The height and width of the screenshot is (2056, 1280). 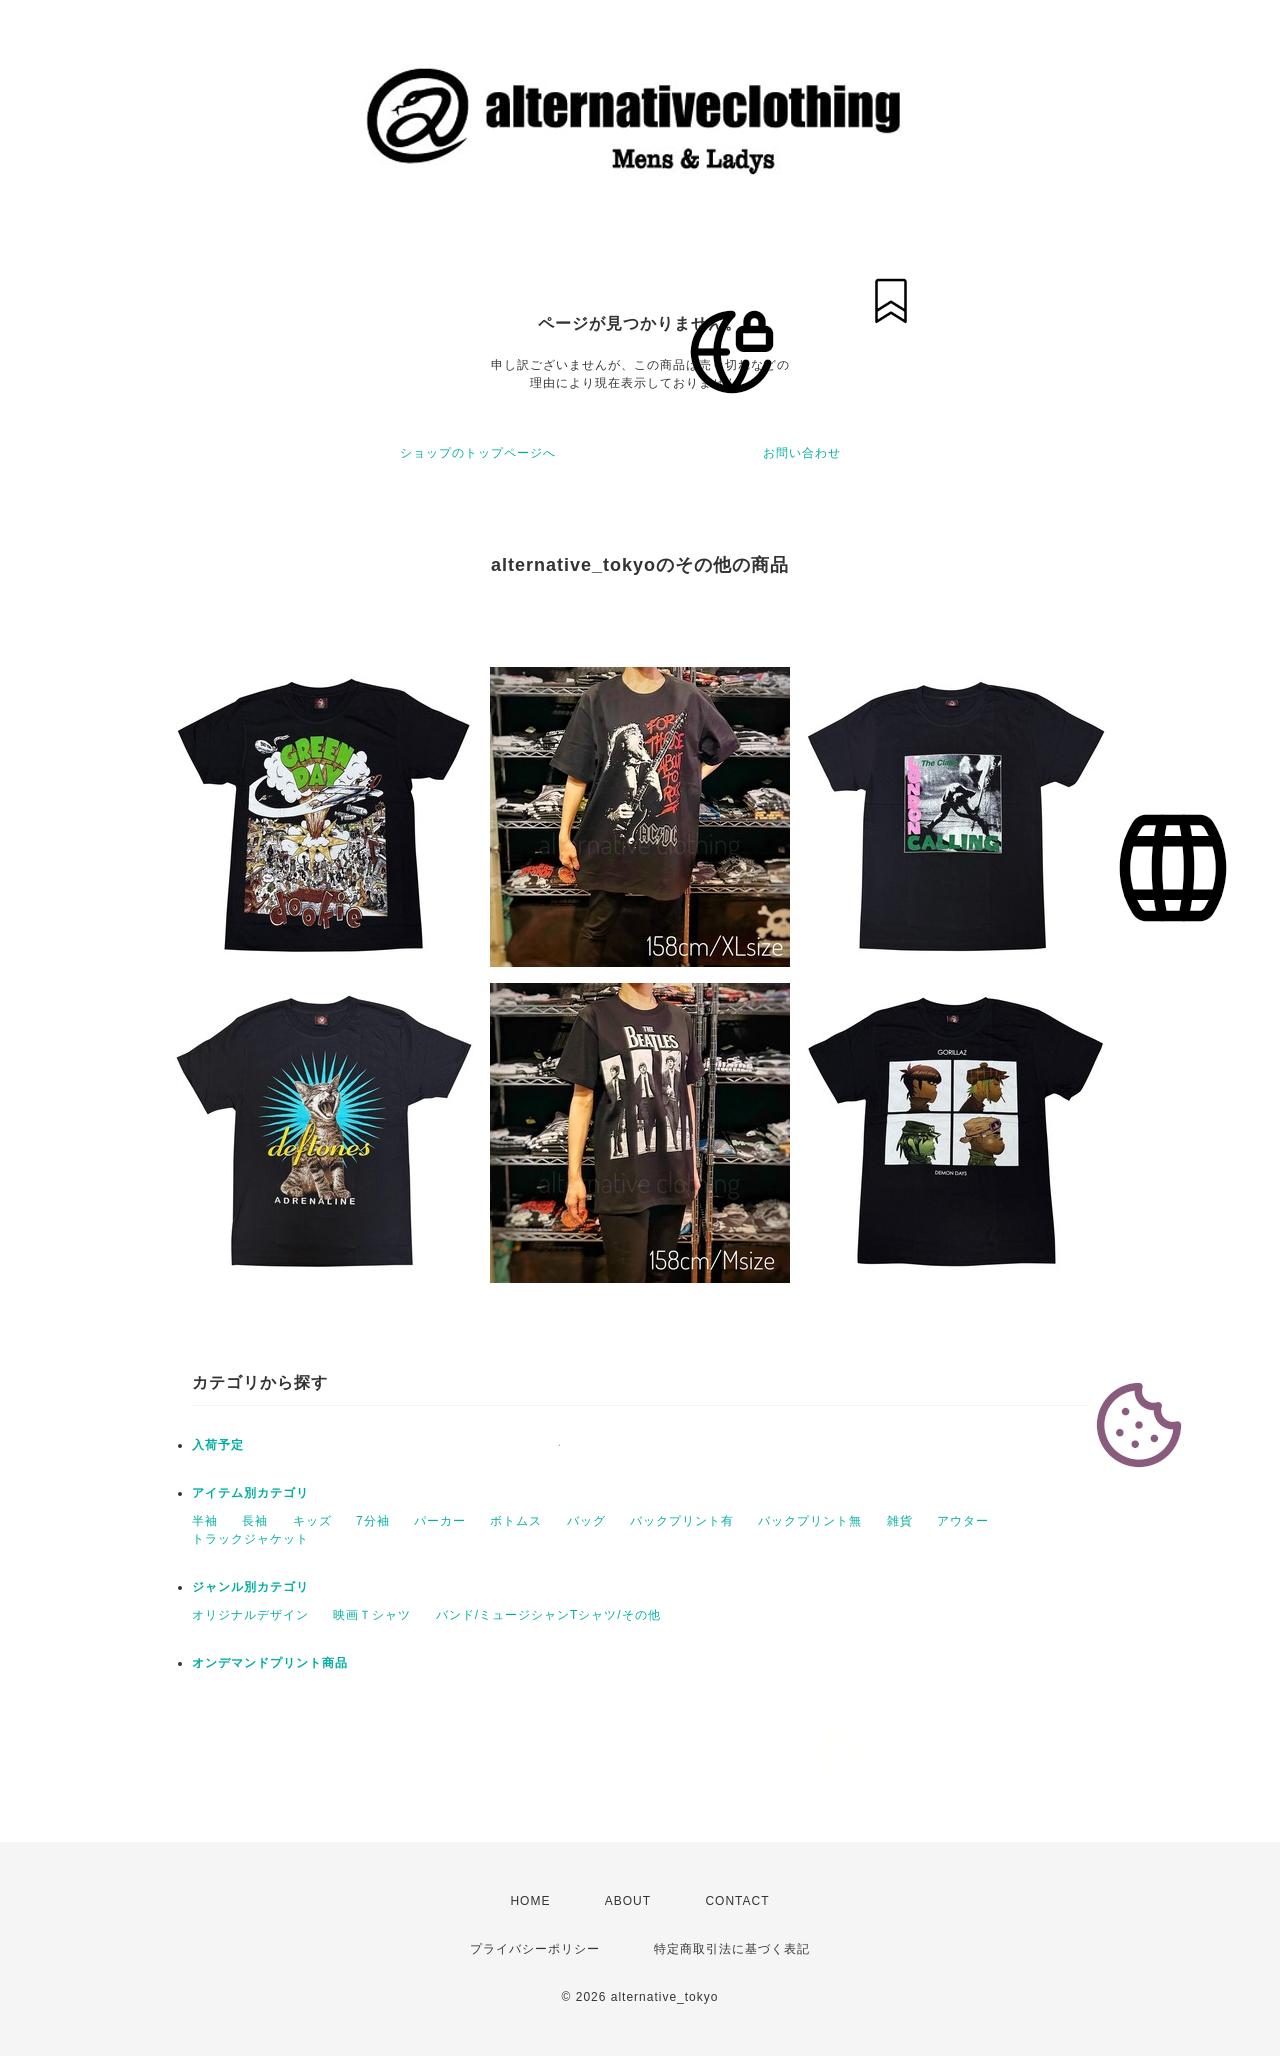 What do you see at coordinates (566, 1439) in the screenshot?
I see `no signal or connection unavailable` at bounding box center [566, 1439].